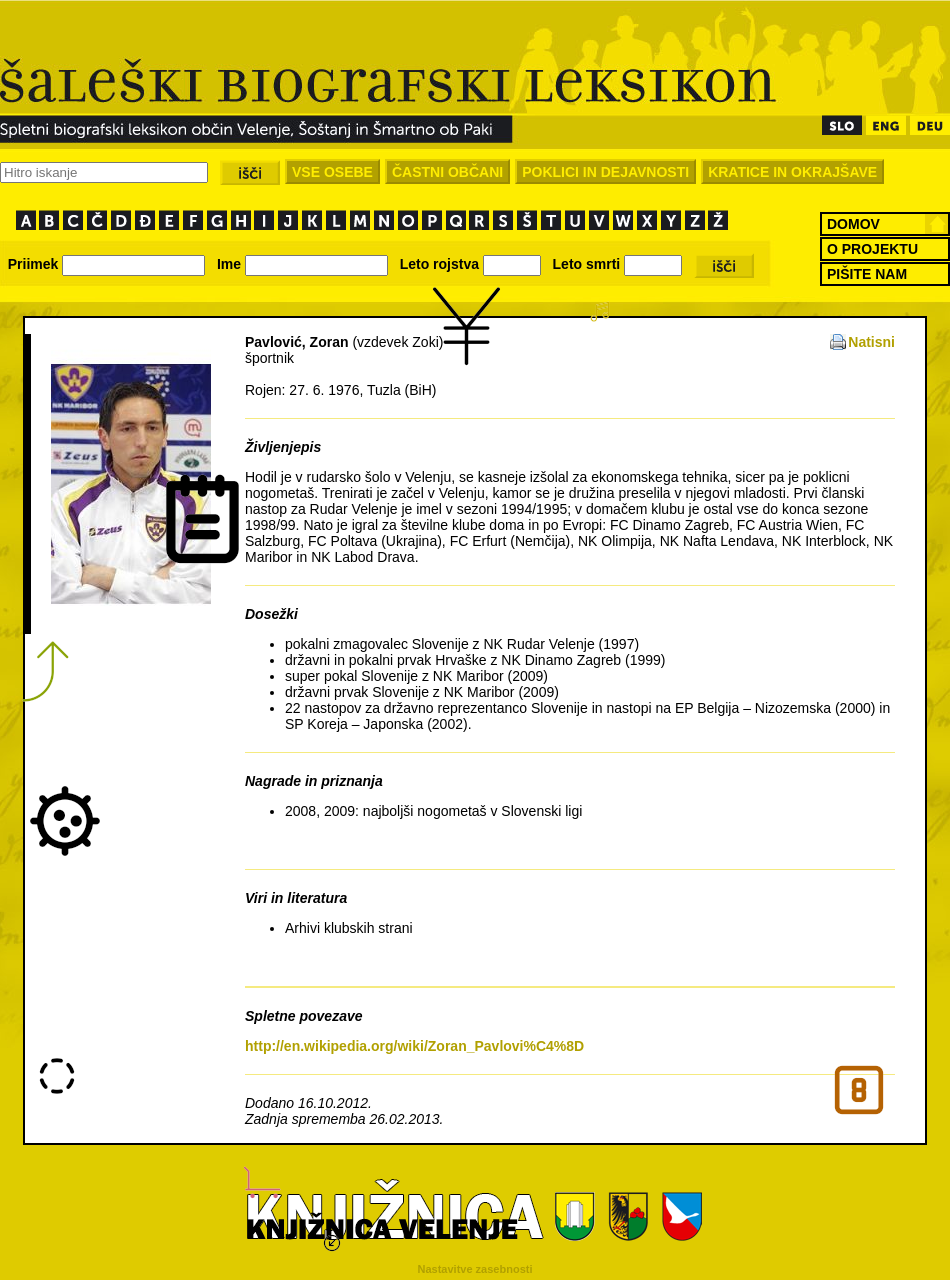  What do you see at coordinates (202, 520) in the screenshot?
I see `open notepad or notes app` at bounding box center [202, 520].